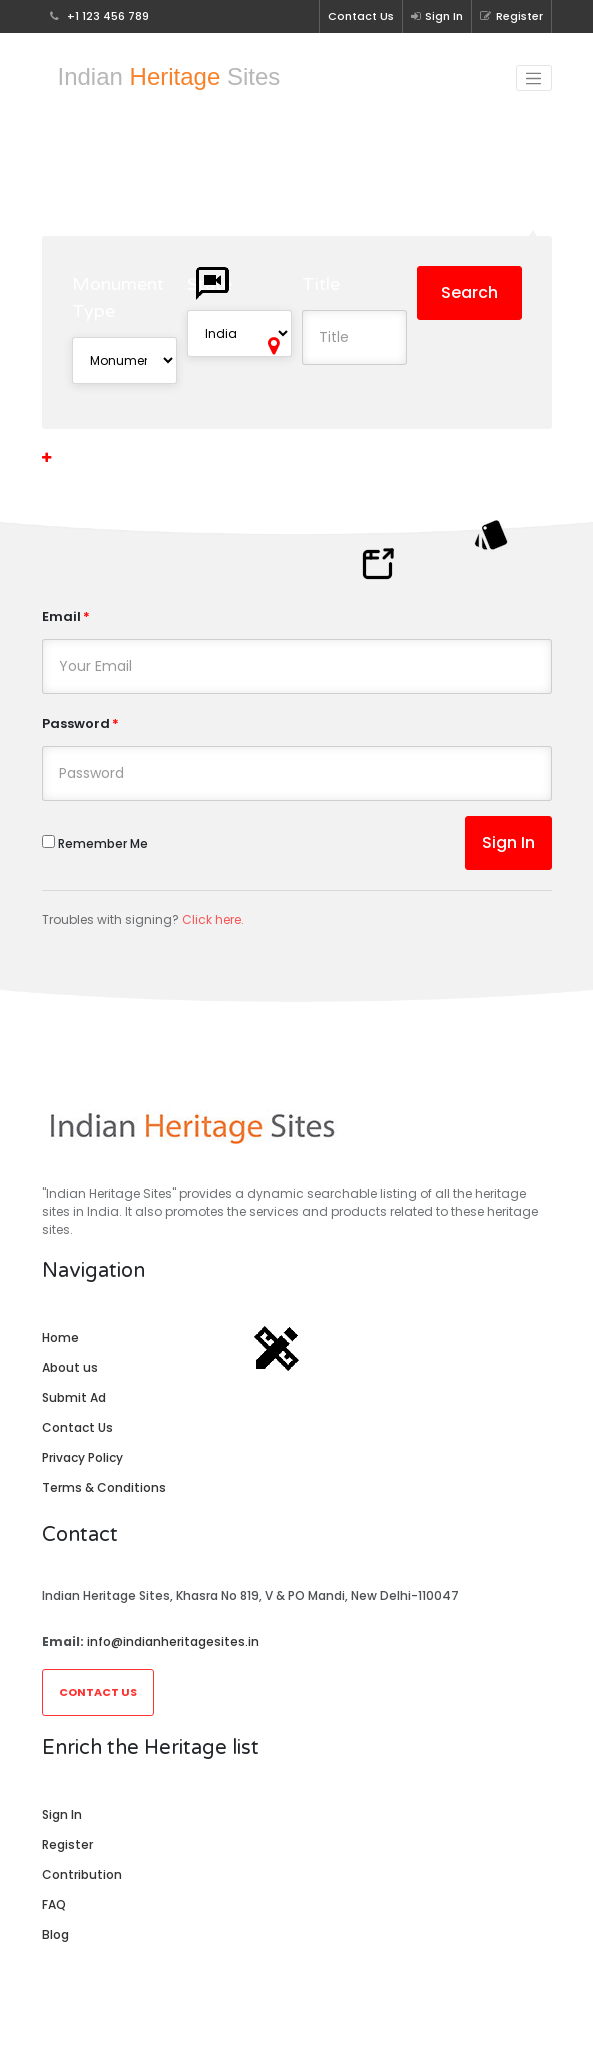 This screenshot has height=2060, width=593. What do you see at coordinates (276, 1348) in the screenshot?
I see `access design tools or editing services` at bounding box center [276, 1348].